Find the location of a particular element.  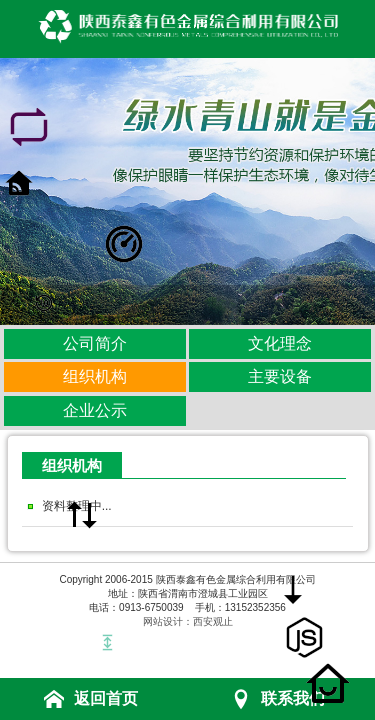

expand element height vertically is located at coordinates (107, 642).